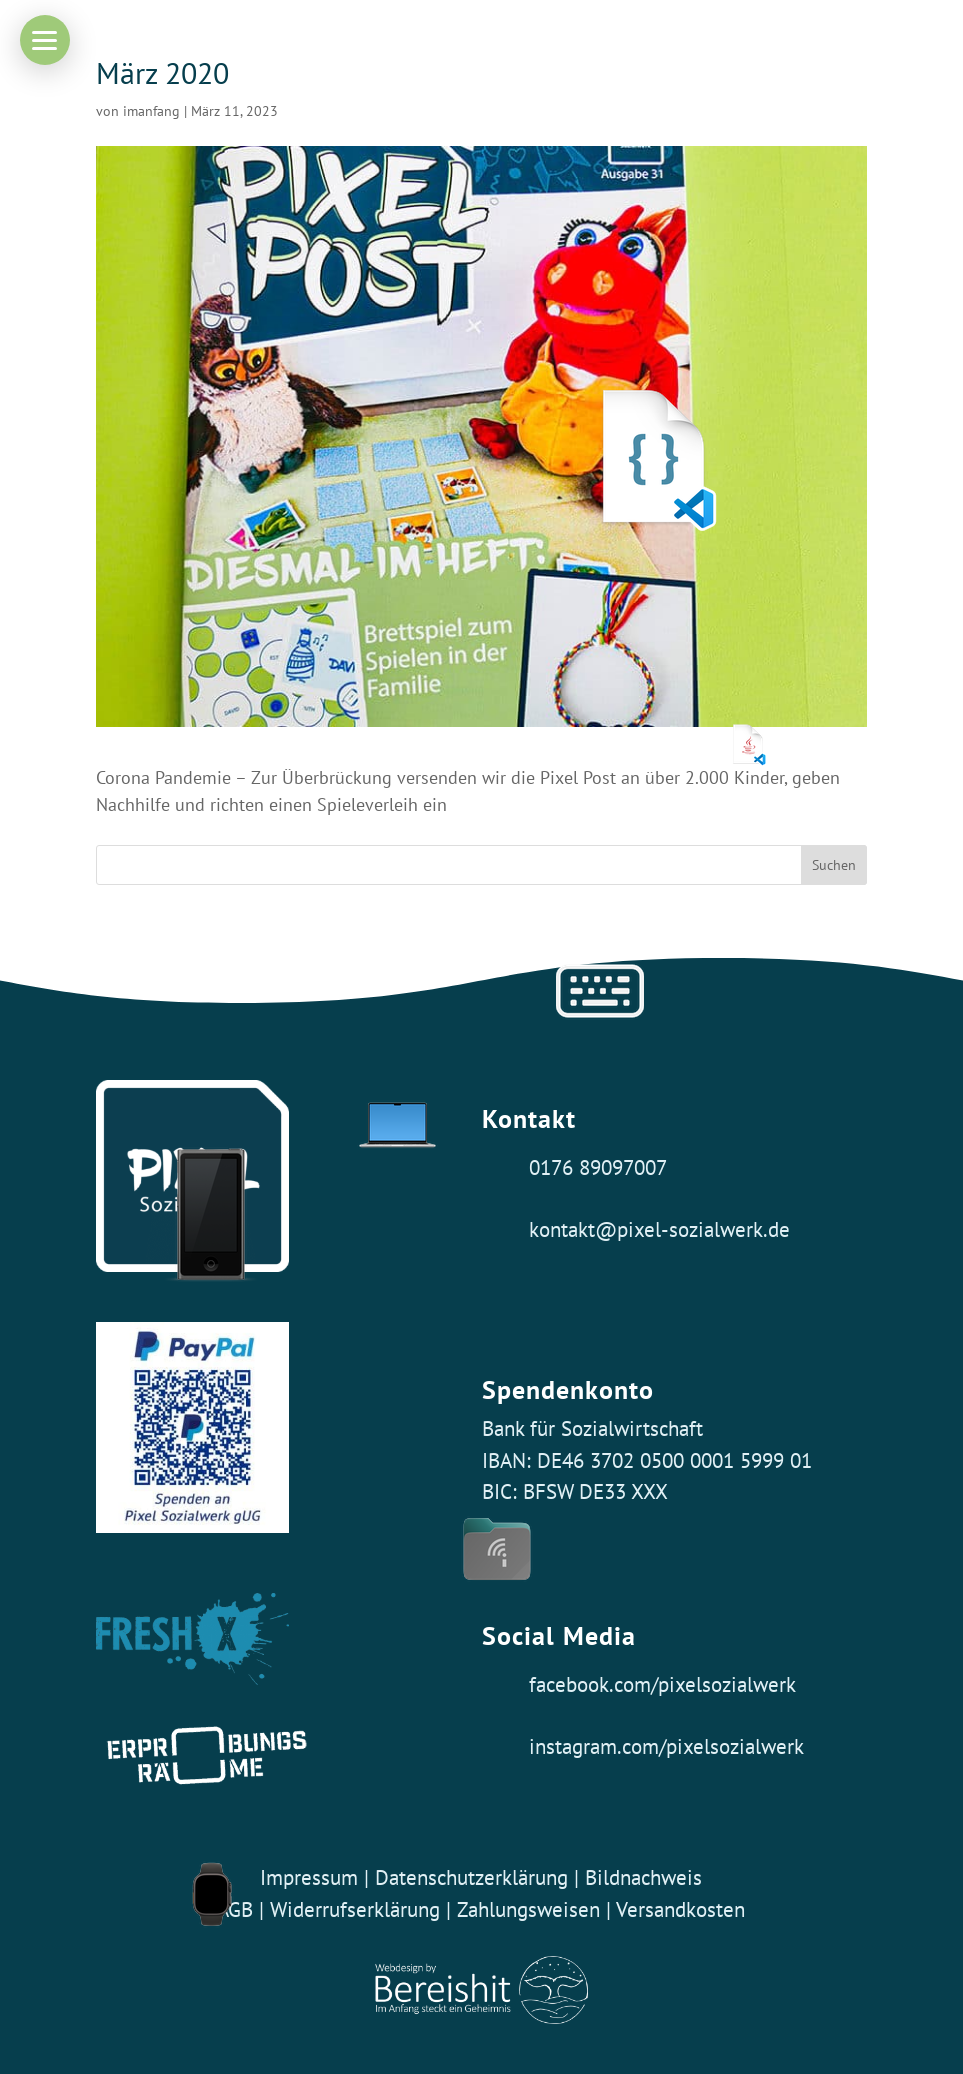 The image size is (963, 2074). I want to click on open a Java file in Visual Studio Code, so click(748, 745).